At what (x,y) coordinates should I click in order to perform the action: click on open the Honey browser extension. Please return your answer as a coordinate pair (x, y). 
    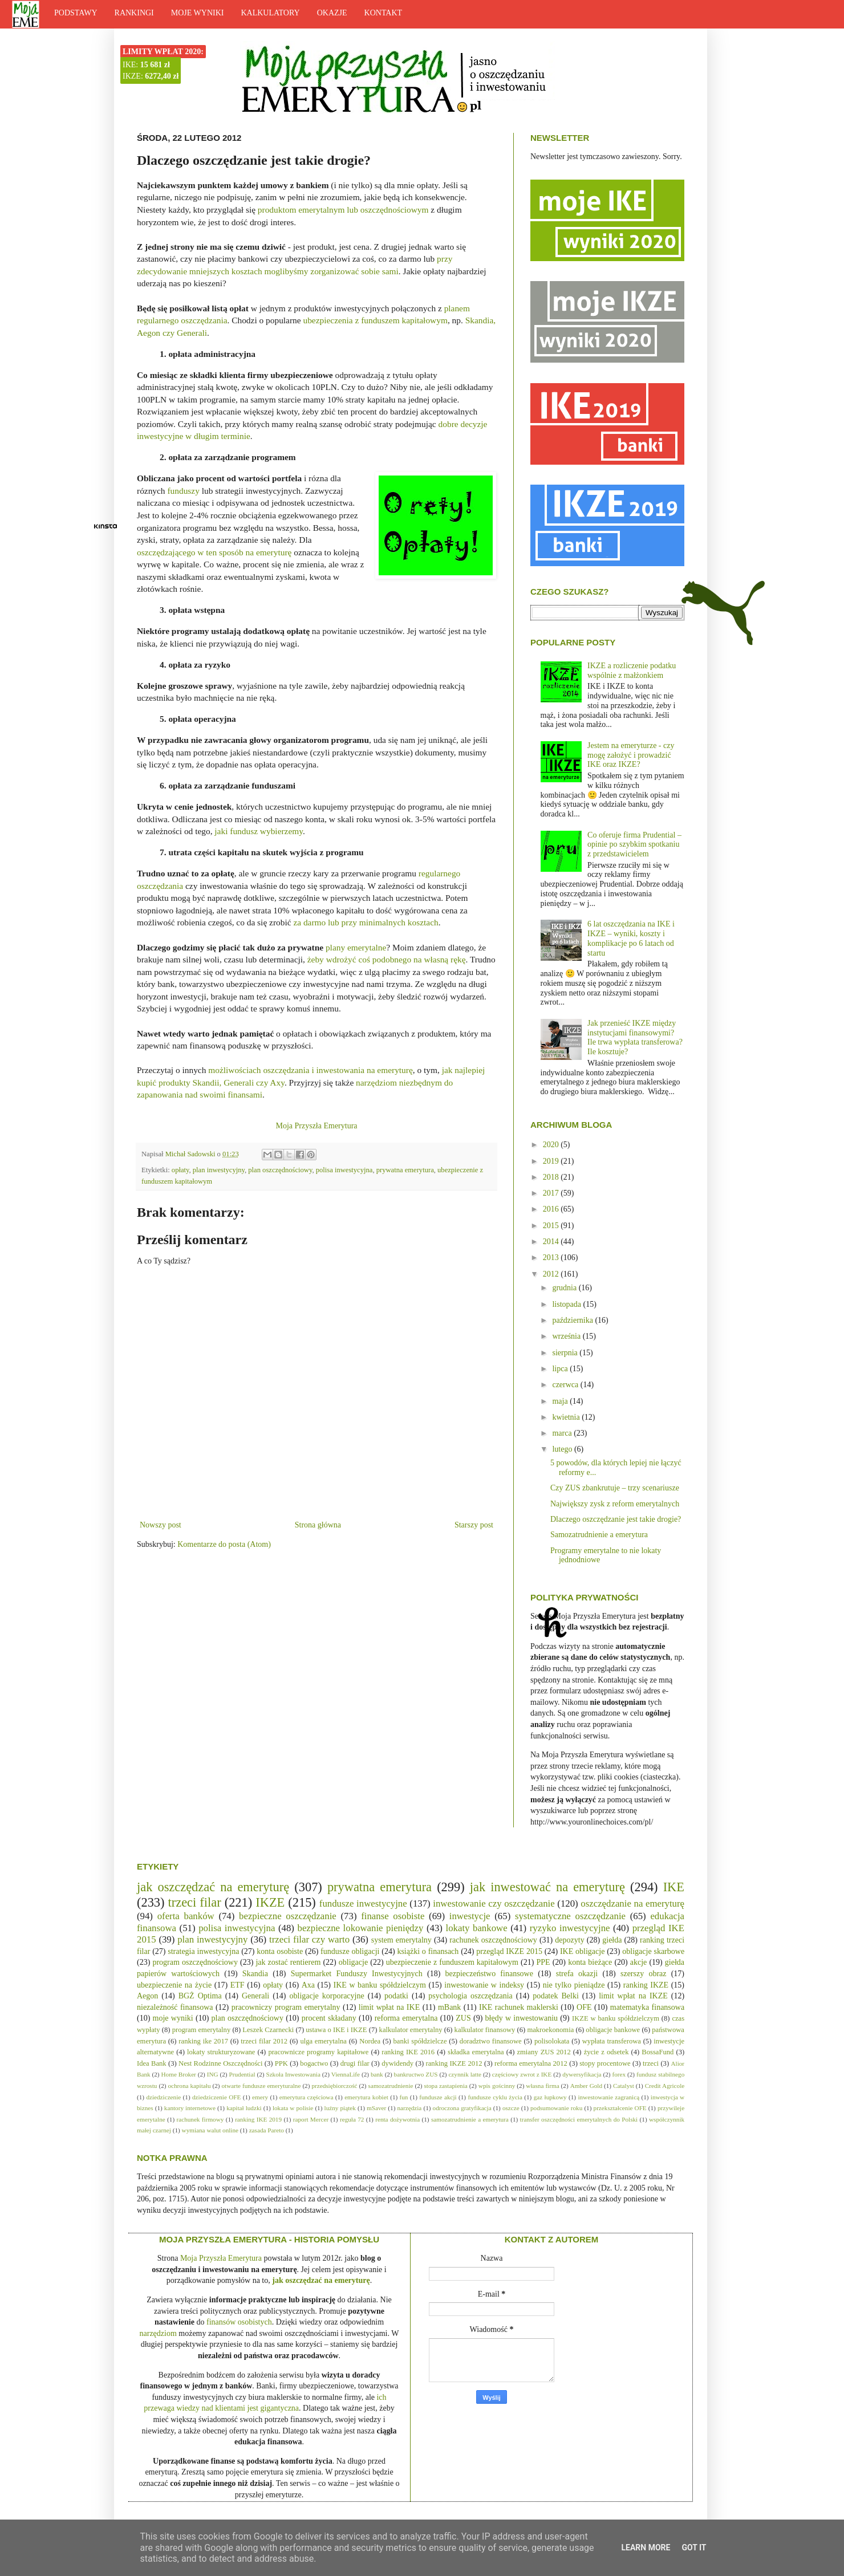
    Looking at the image, I should click on (552, 1622).